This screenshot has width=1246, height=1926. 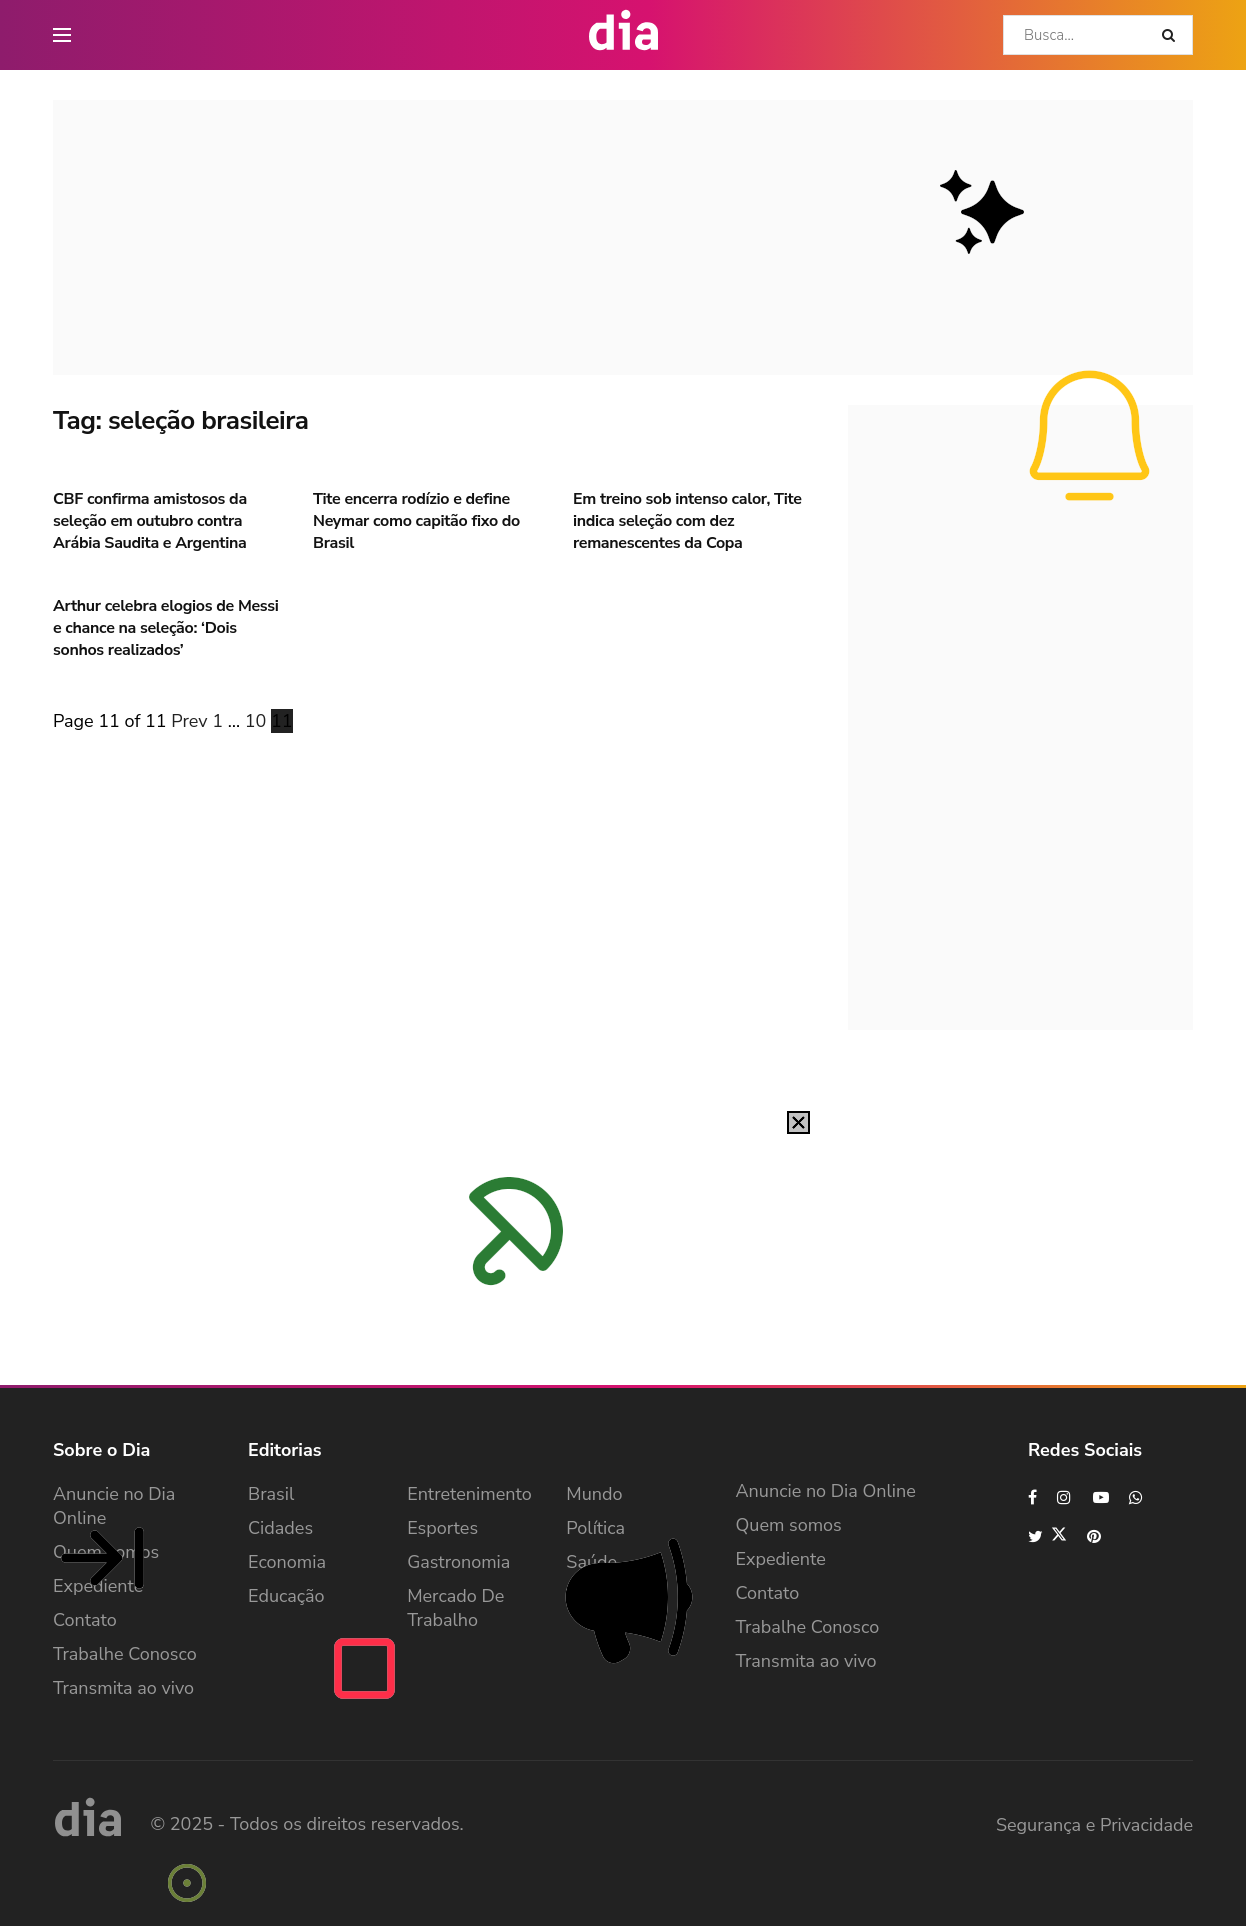 I want to click on stop media playback, so click(x=364, y=1668).